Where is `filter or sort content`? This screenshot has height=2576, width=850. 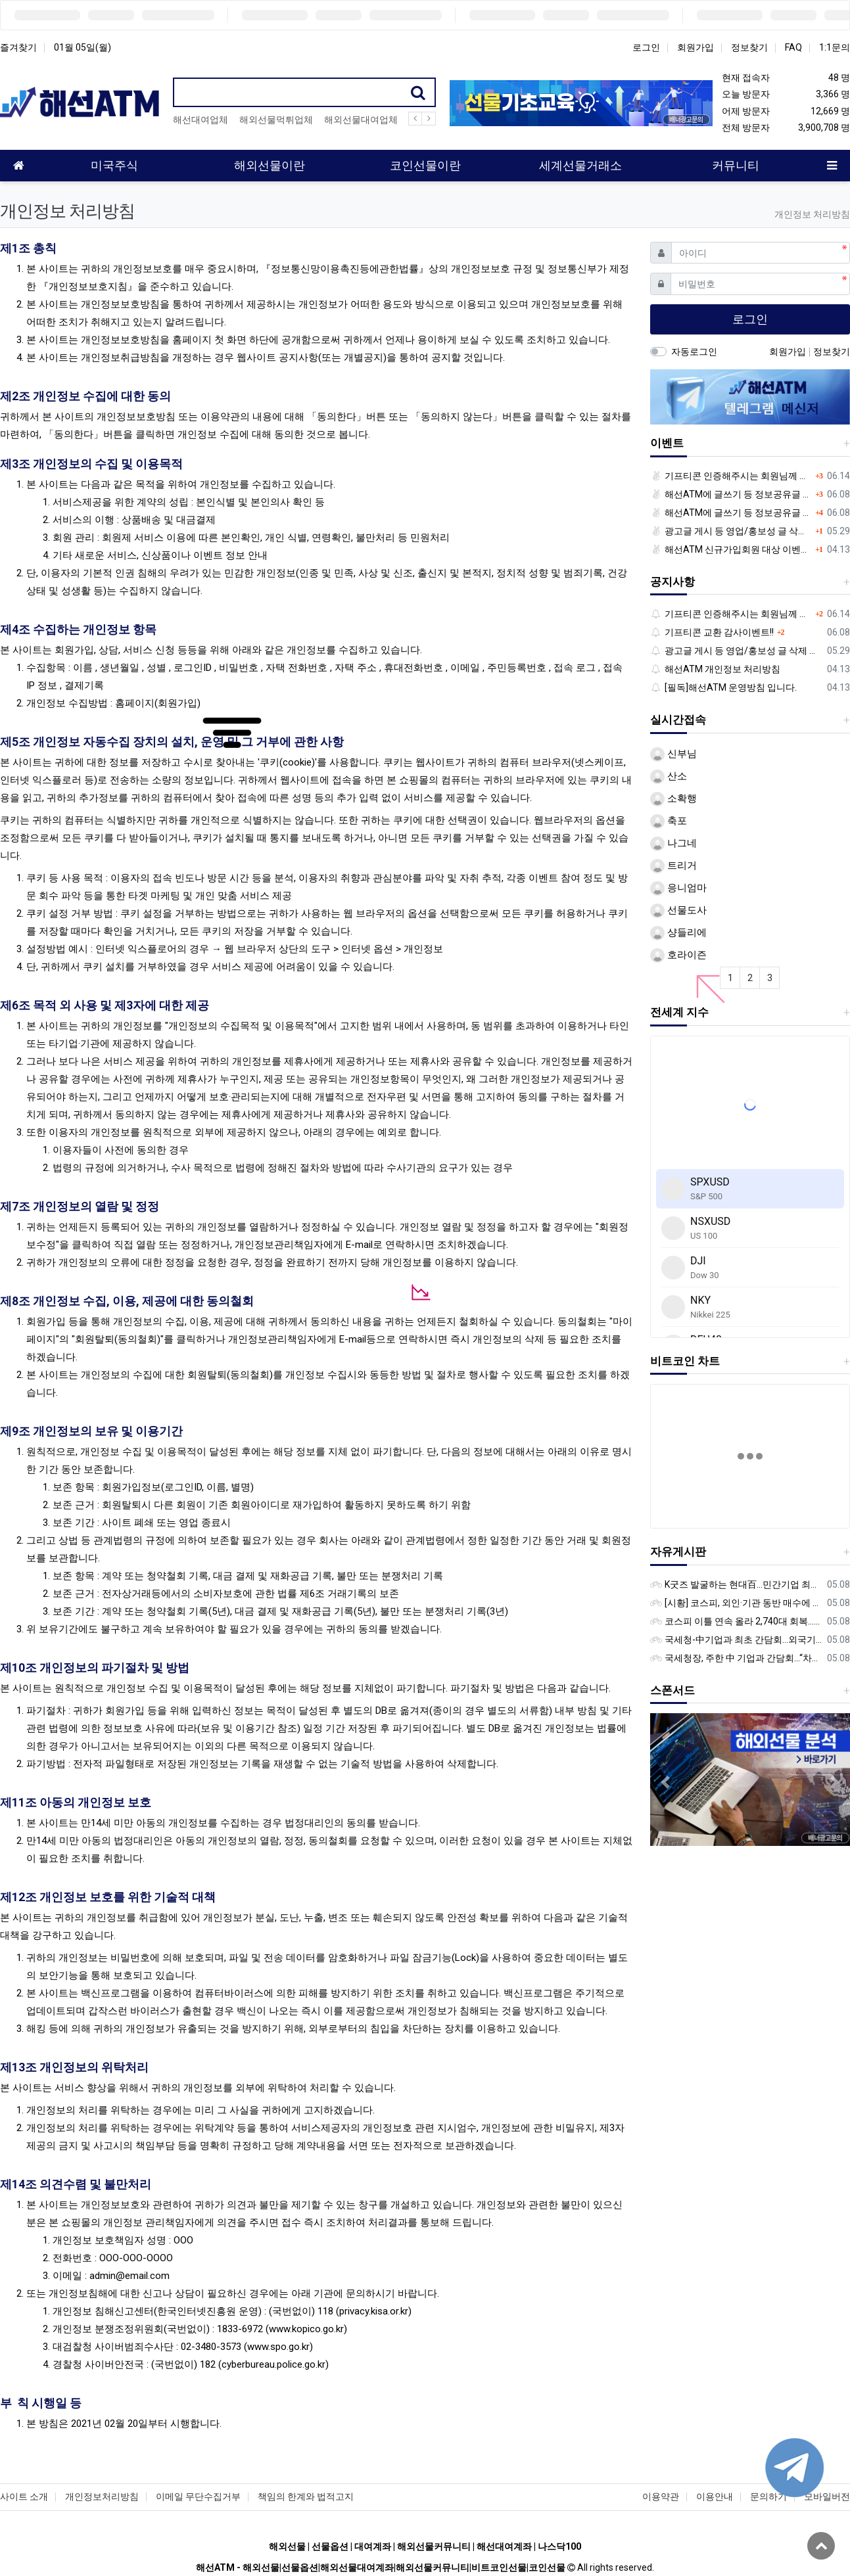 filter or sort content is located at coordinates (232, 731).